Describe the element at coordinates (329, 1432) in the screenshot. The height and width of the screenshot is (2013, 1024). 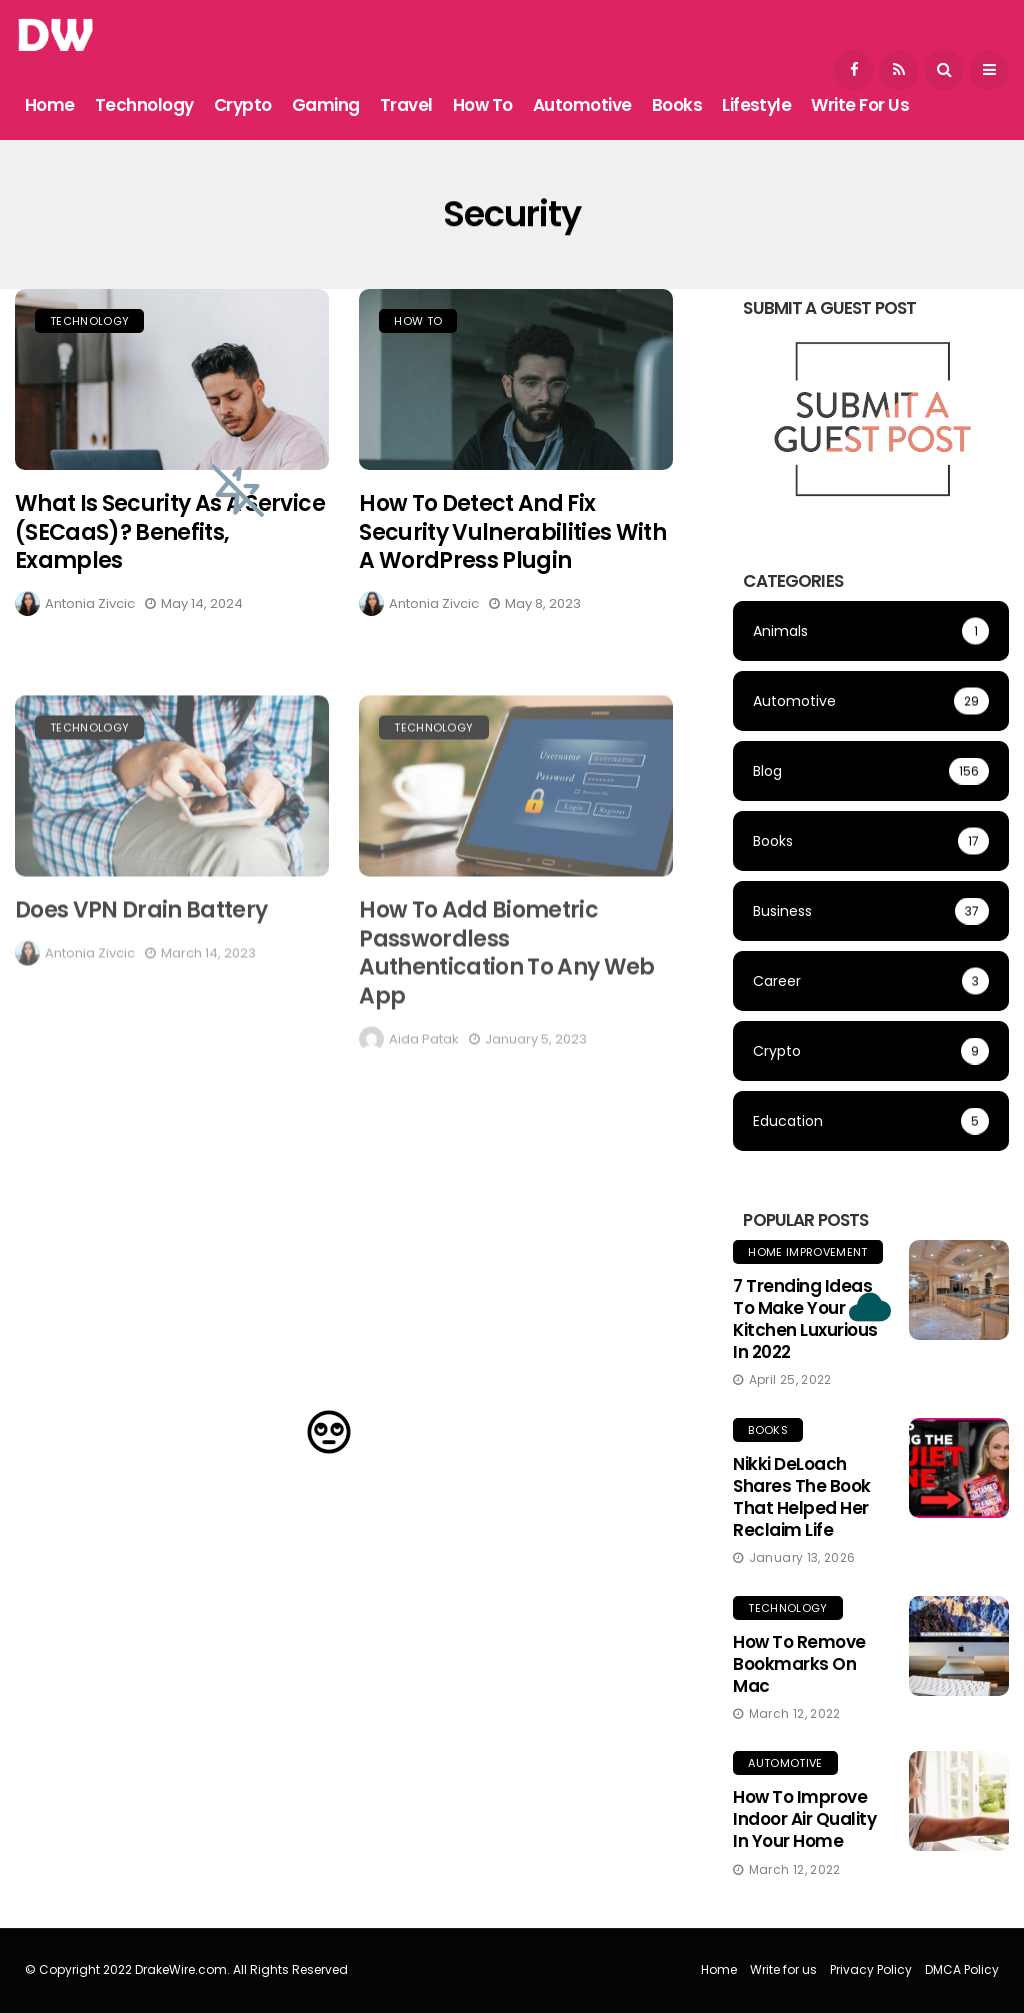
I see `express annoyance or exasperation in a message` at that location.